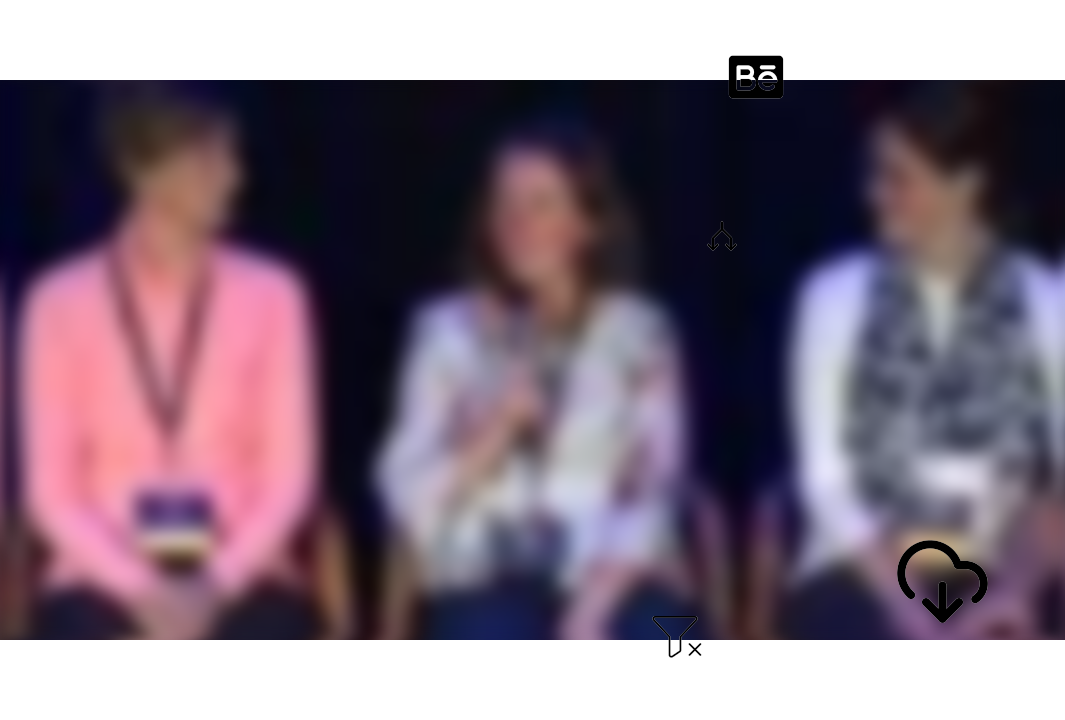  Describe the element at coordinates (722, 237) in the screenshot. I see `split content into multiple paths` at that location.